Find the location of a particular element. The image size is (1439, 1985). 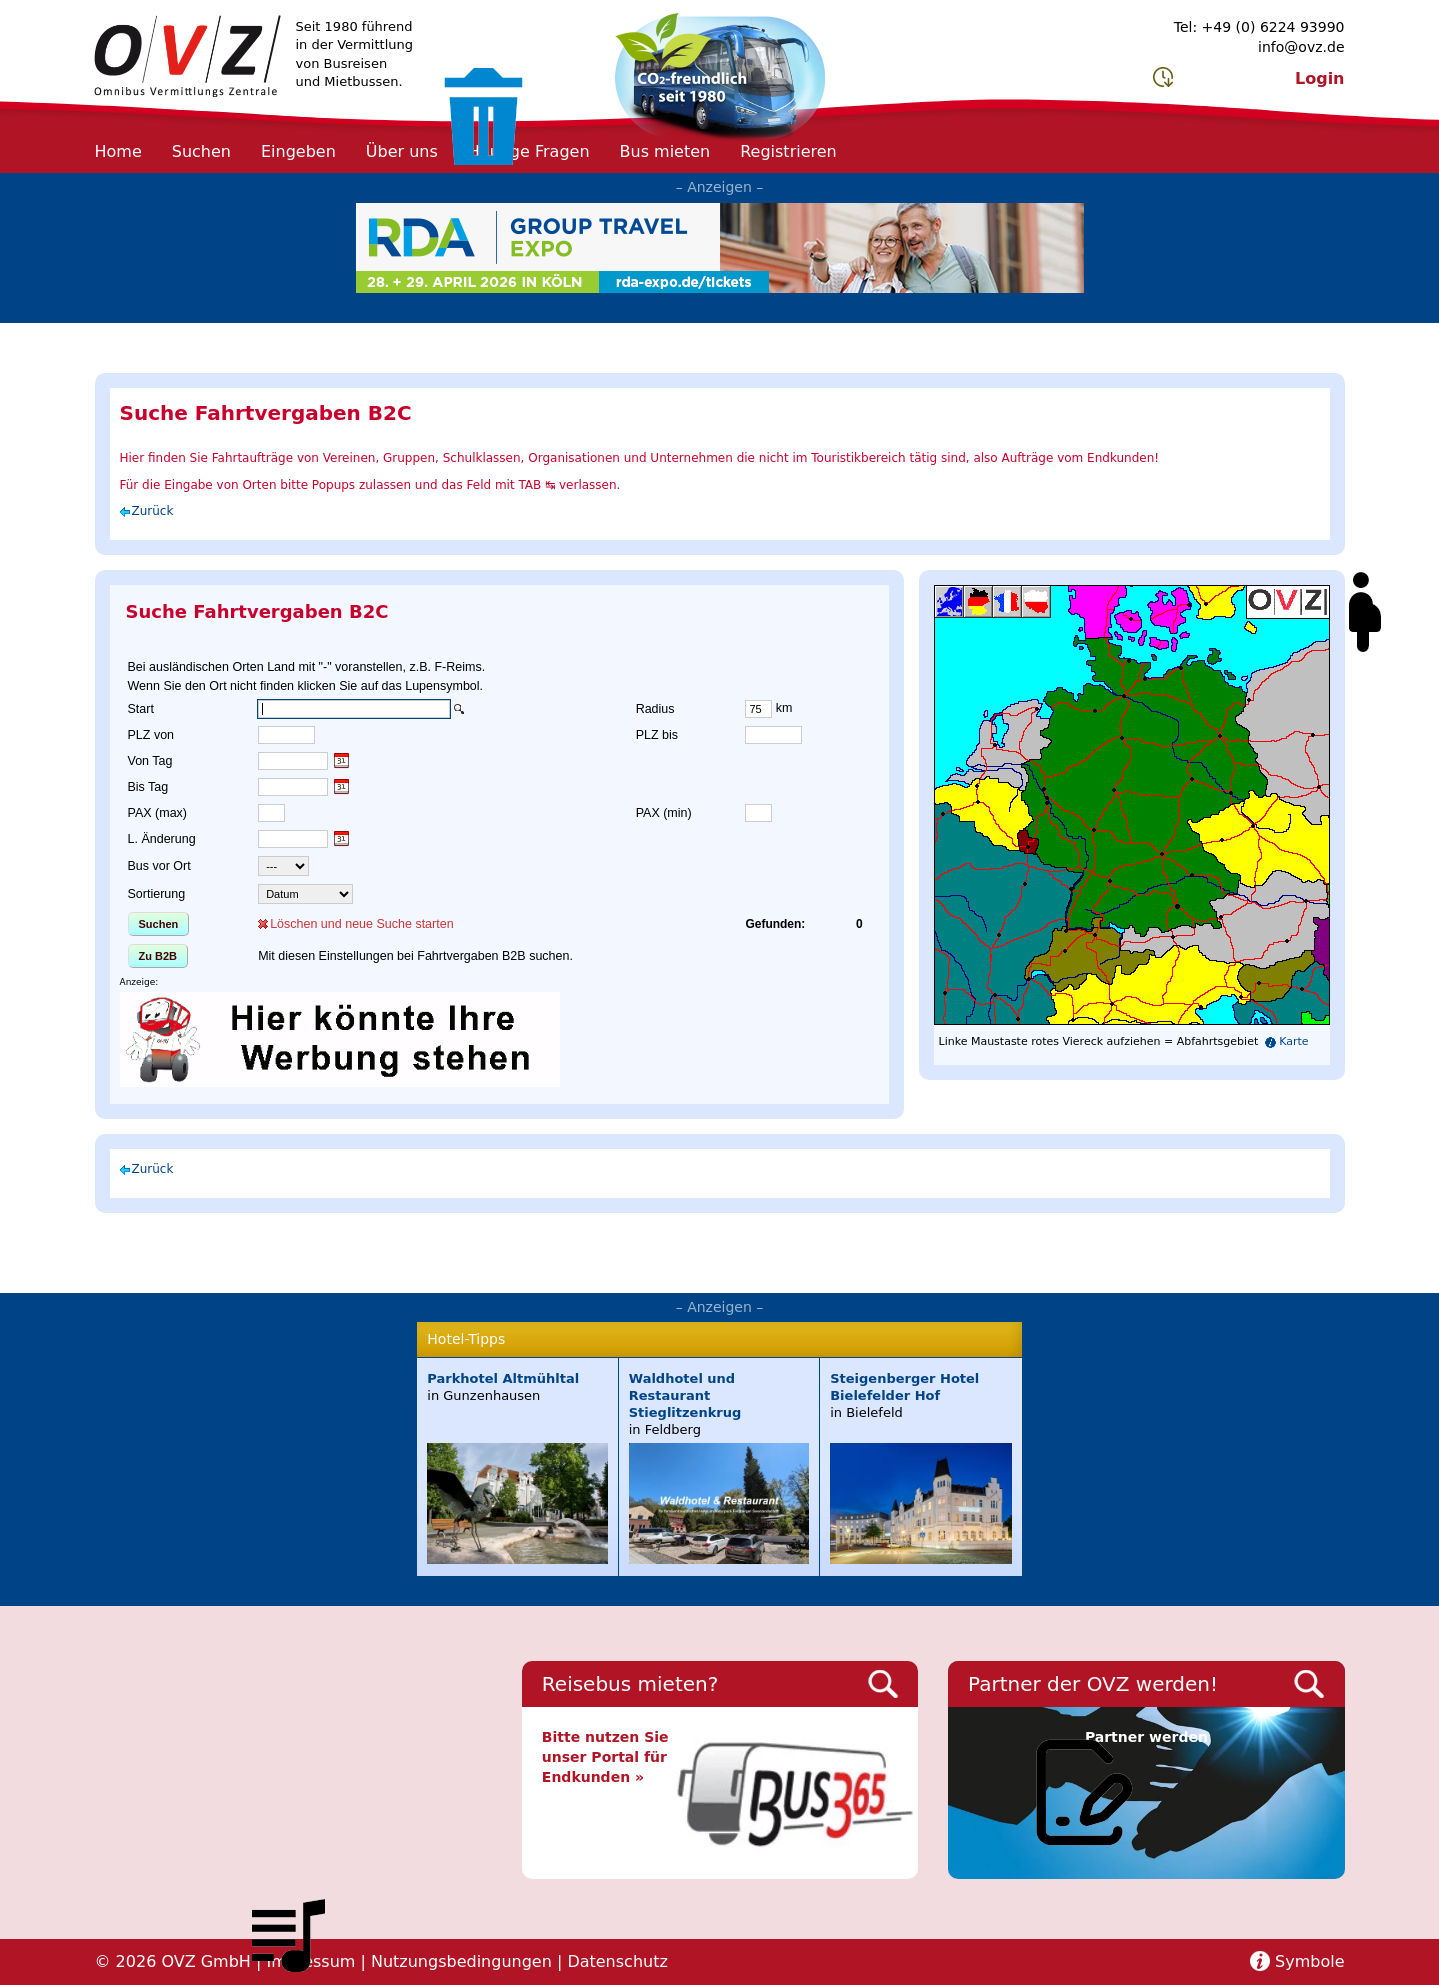

download history or past activity is located at coordinates (1163, 77).